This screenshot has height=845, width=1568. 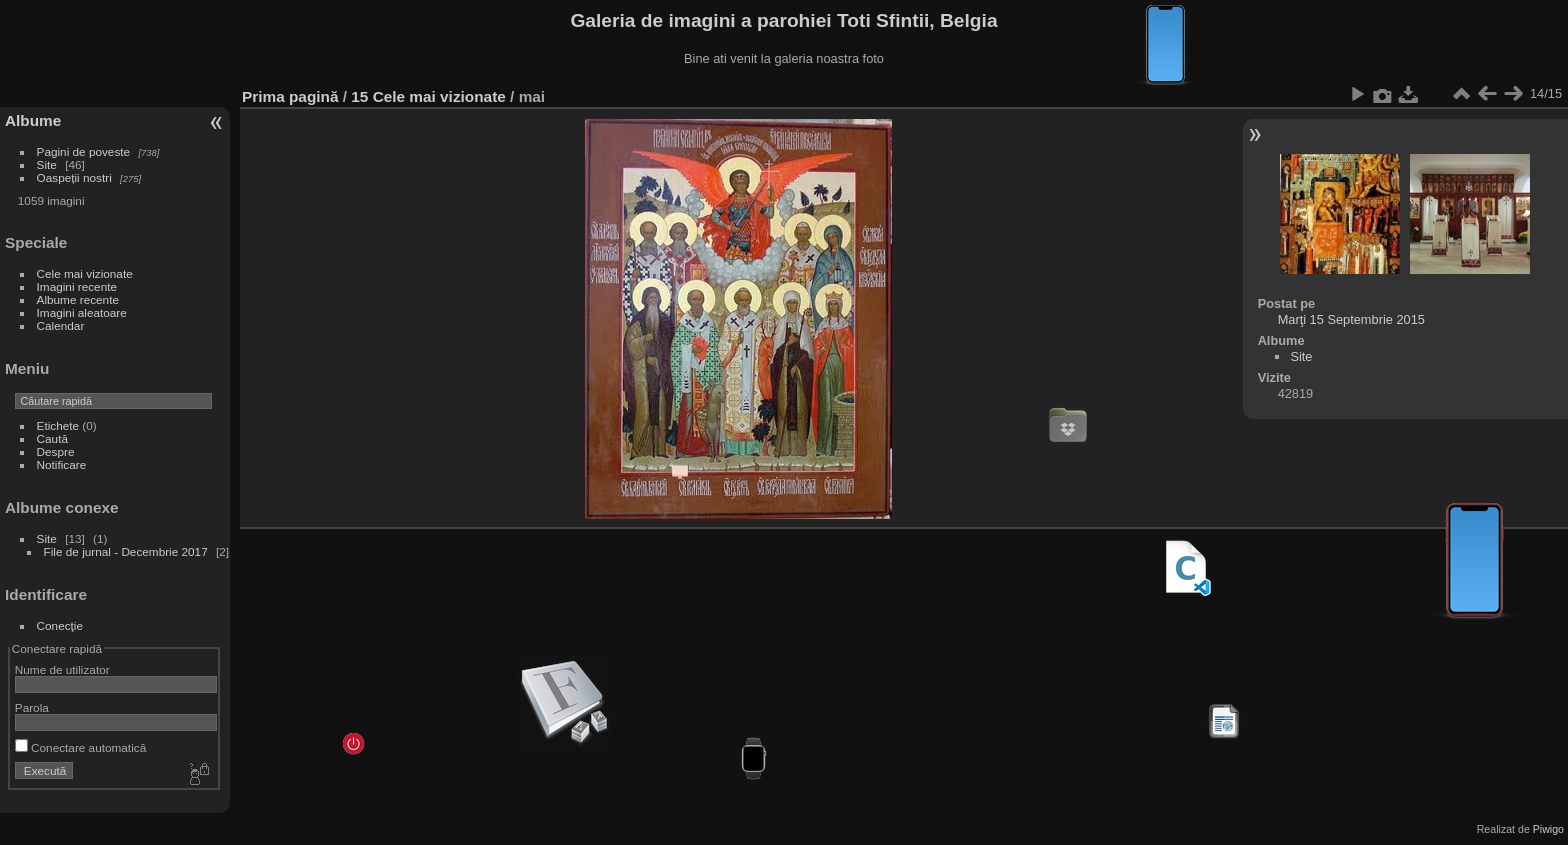 What do you see at coordinates (564, 700) in the screenshot?
I see `font notification or typography-related system alert` at bounding box center [564, 700].